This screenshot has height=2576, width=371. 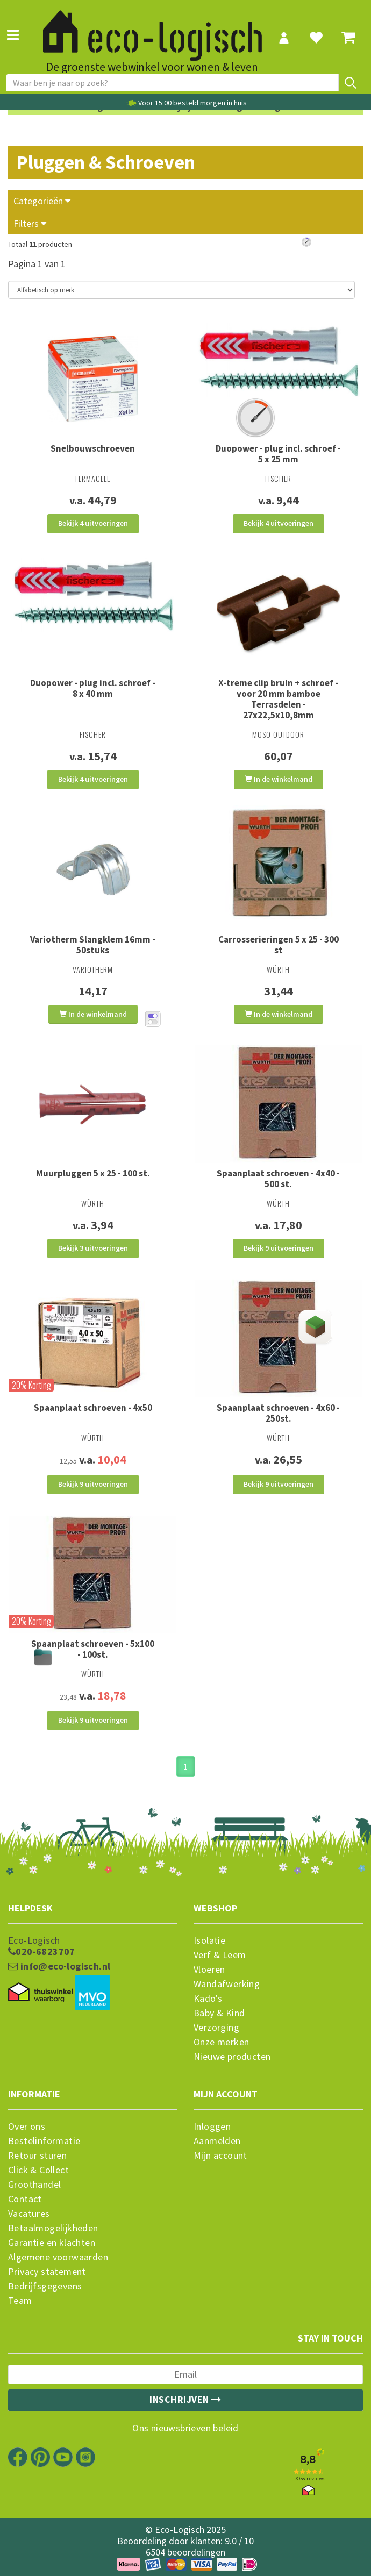 What do you see at coordinates (306, 242) in the screenshot?
I see `open sysprof system profiler` at bounding box center [306, 242].